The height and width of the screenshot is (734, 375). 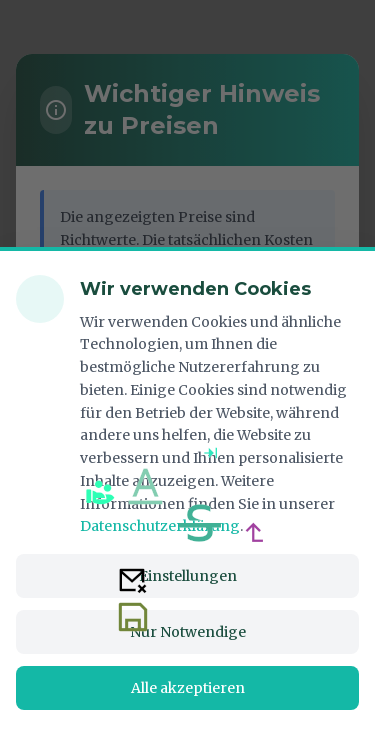 I want to click on navigate back and up one level, so click(x=254, y=533).